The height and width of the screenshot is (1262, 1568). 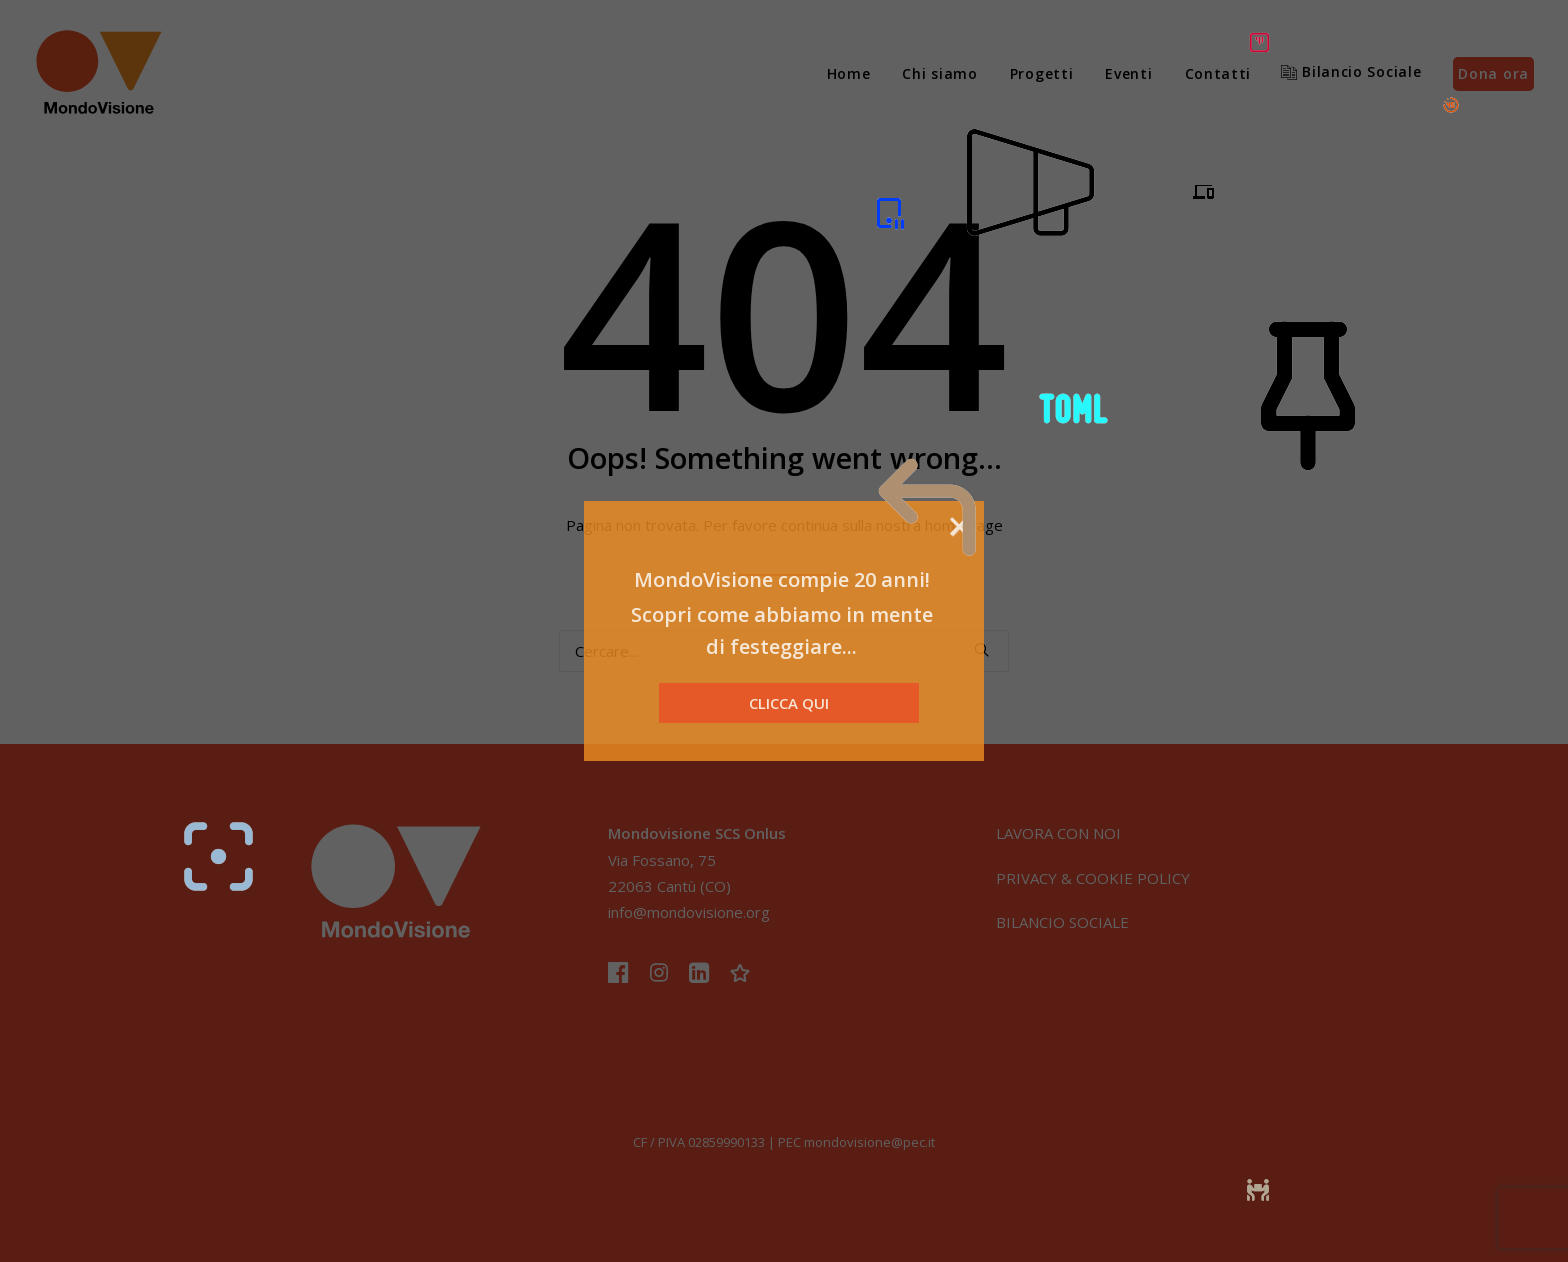 What do you see at coordinates (889, 213) in the screenshot?
I see `pause media playback on tablet device` at bounding box center [889, 213].